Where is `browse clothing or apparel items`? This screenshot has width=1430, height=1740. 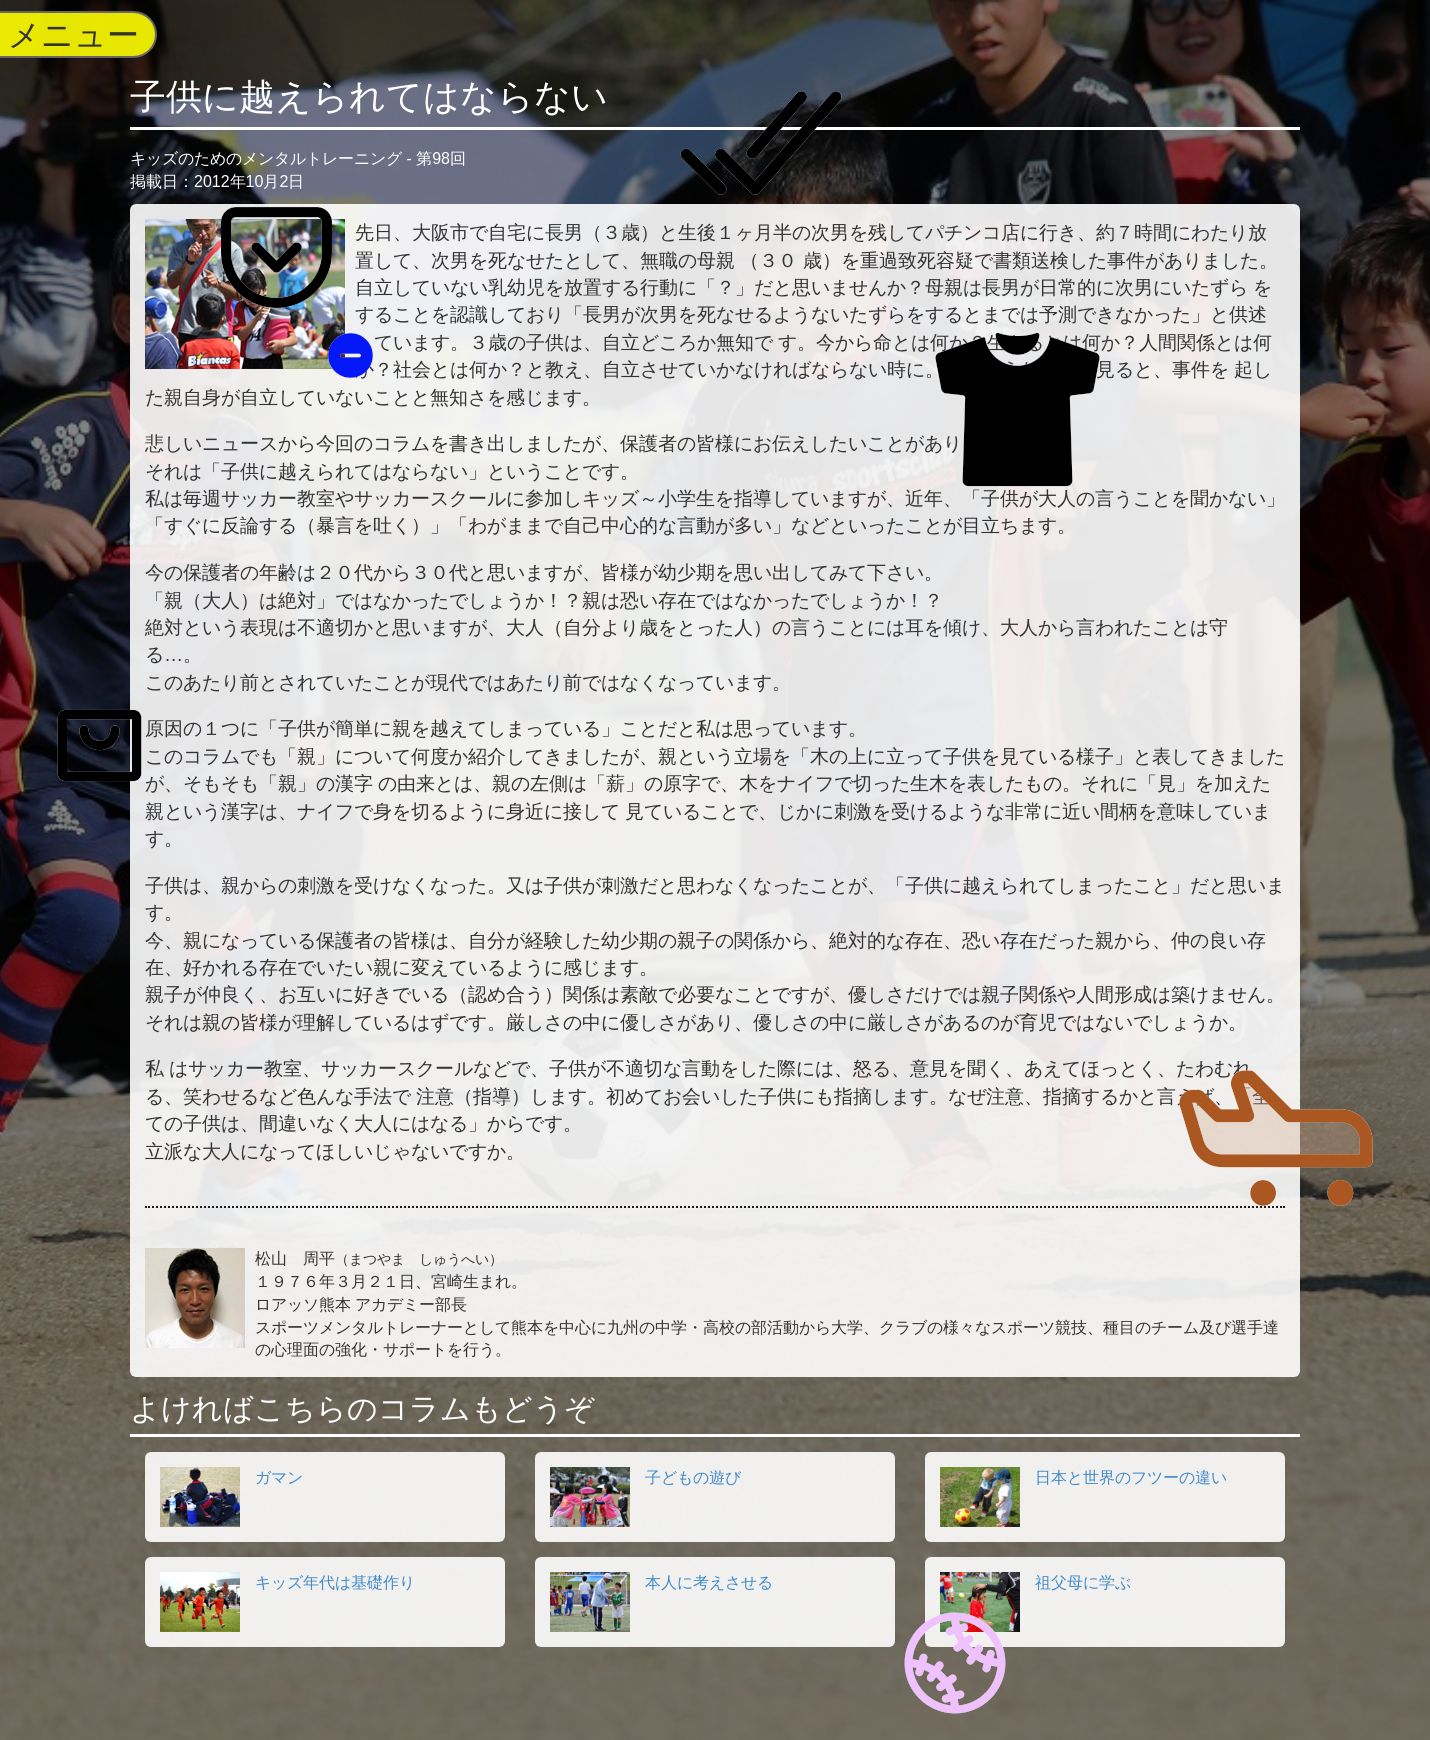 browse clothing or apparel items is located at coordinates (1017, 409).